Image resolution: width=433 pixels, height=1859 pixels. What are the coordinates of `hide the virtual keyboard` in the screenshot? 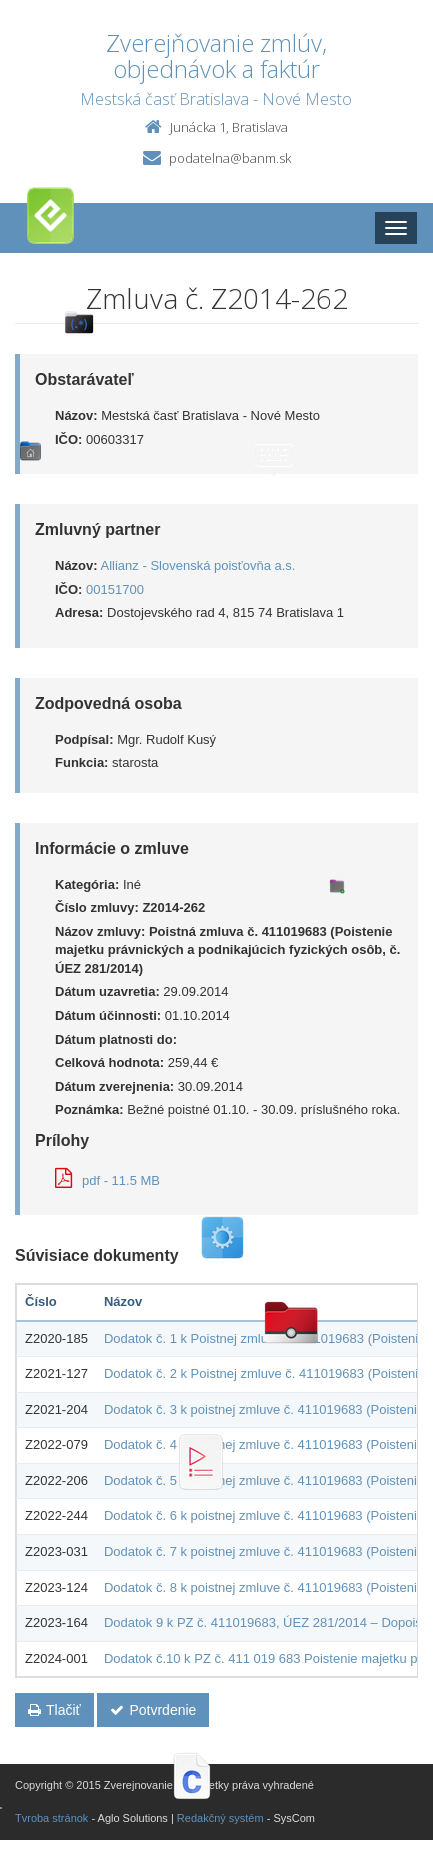 It's located at (274, 460).